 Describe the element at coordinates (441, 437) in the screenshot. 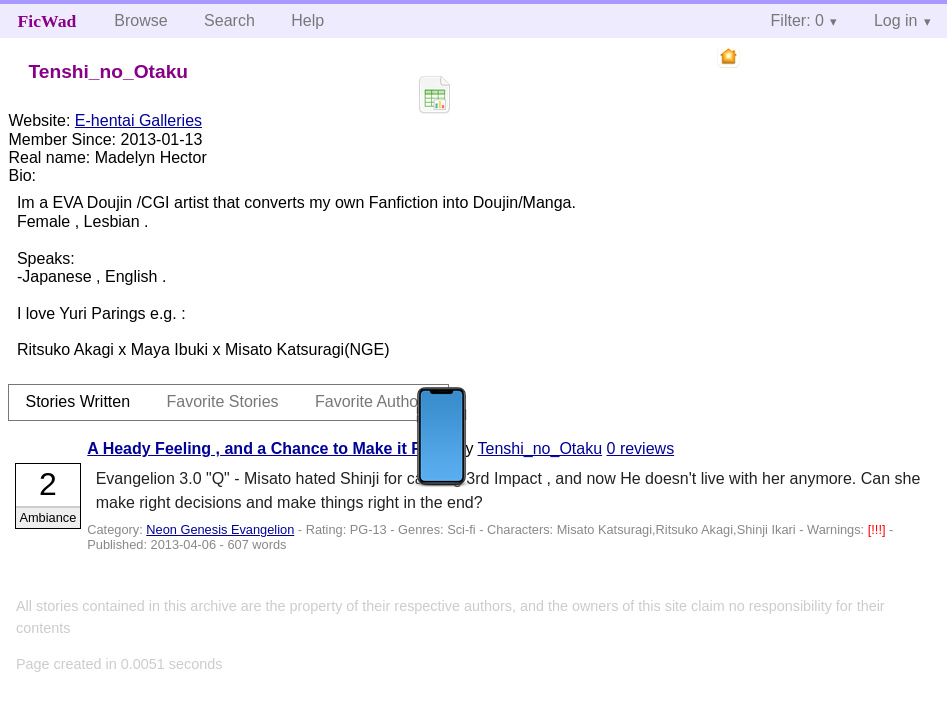

I see `iPhone XR device icon` at that location.